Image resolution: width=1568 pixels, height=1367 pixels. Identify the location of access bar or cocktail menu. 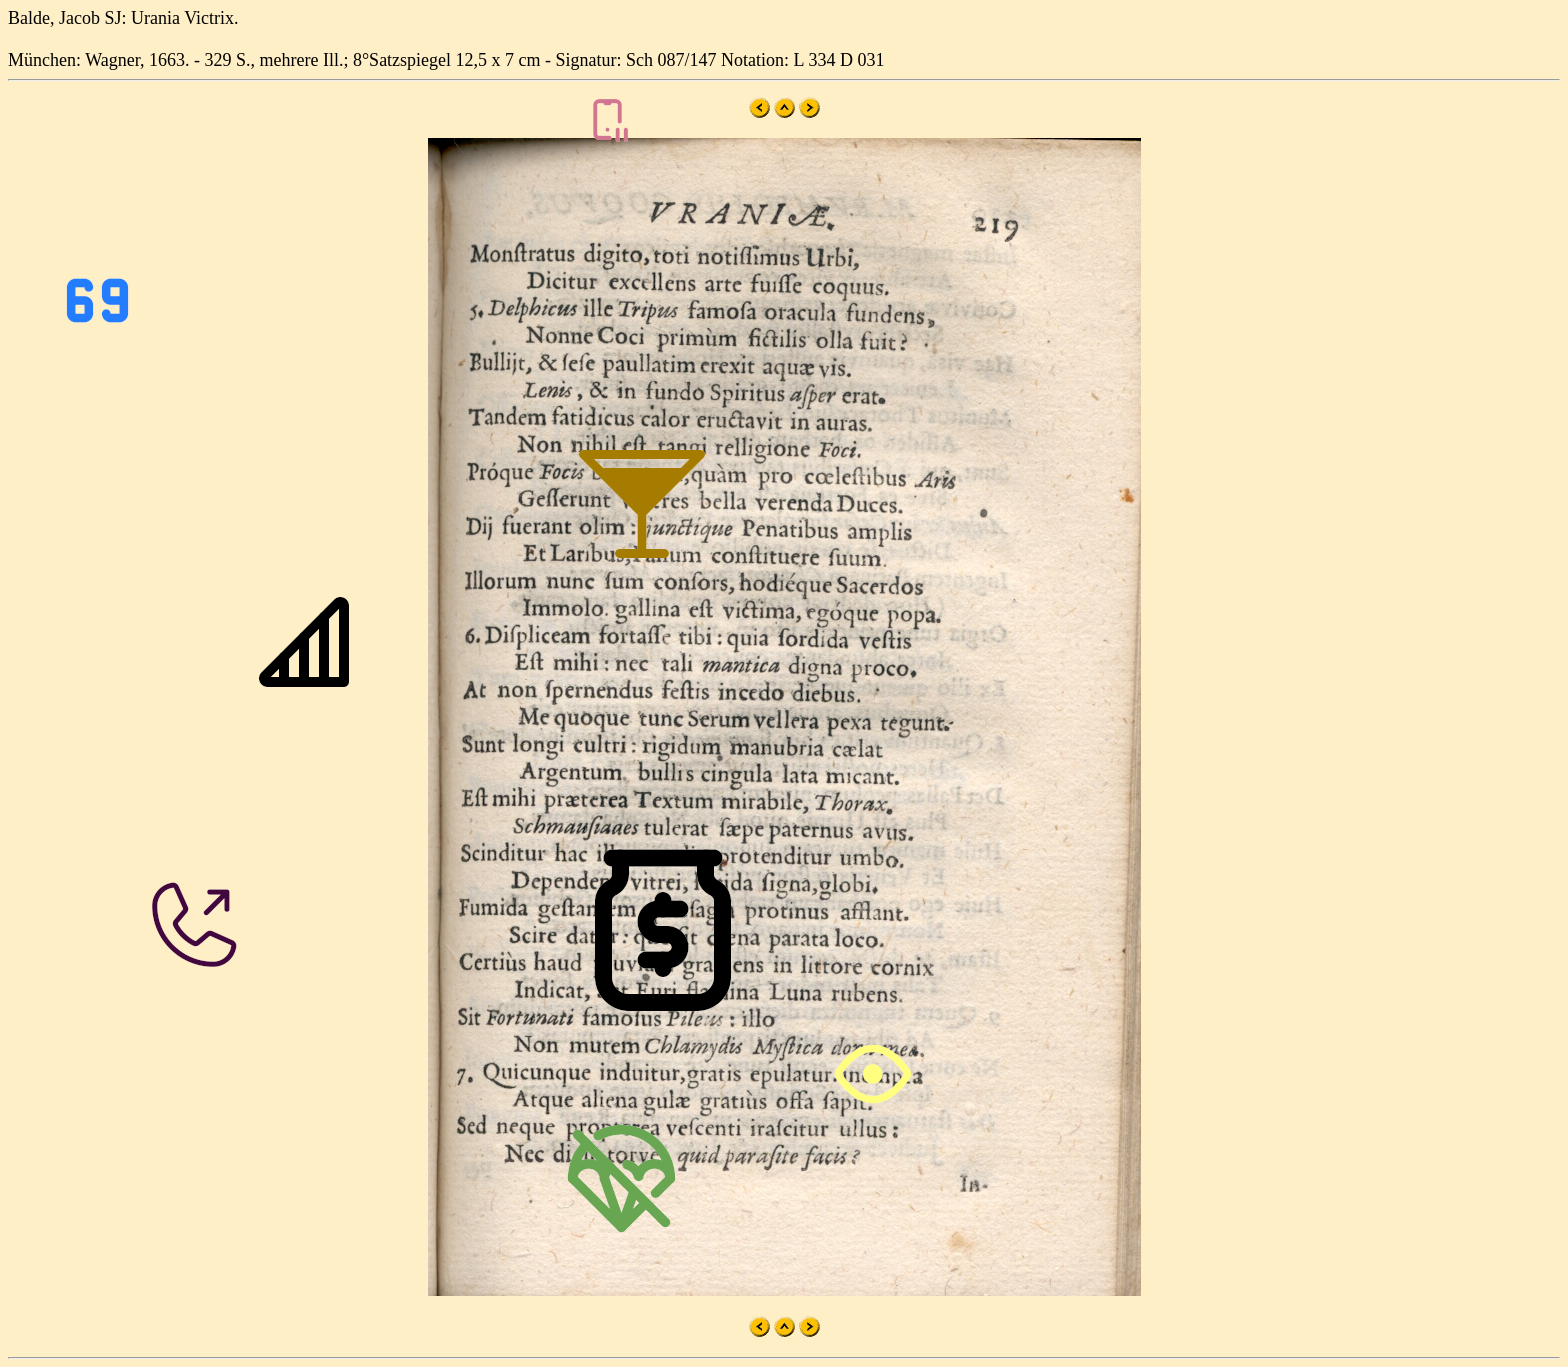
(642, 504).